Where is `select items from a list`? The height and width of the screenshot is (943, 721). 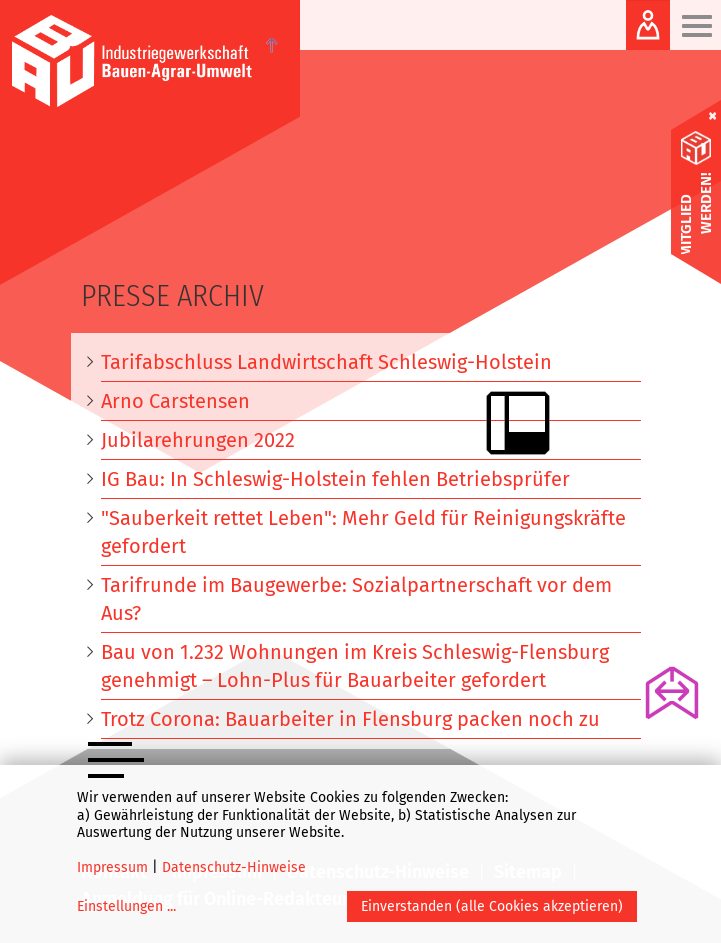 select items from a list is located at coordinates (116, 762).